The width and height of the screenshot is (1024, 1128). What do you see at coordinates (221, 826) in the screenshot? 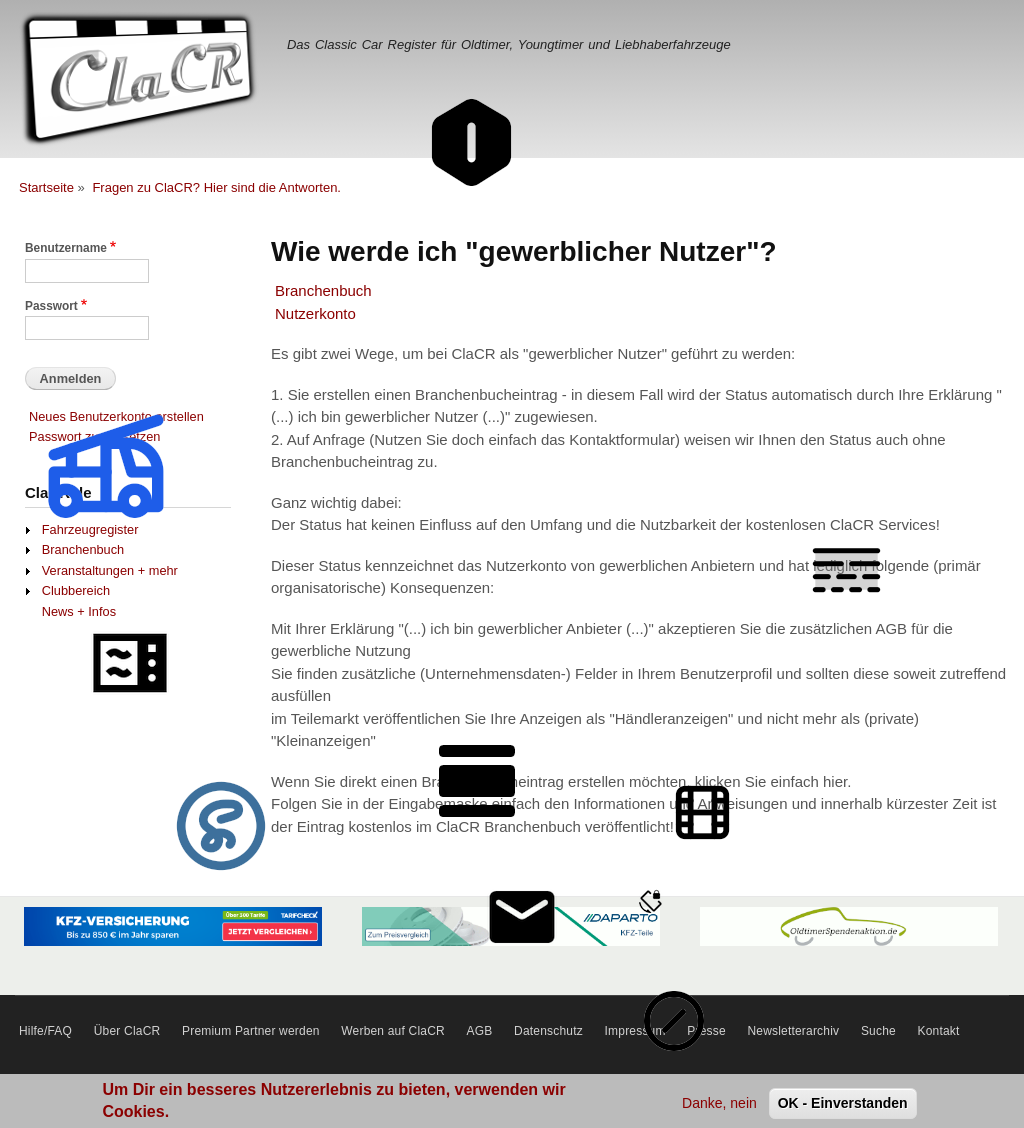
I see `indicates sass stylesheet technology` at bounding box center [221, 826].